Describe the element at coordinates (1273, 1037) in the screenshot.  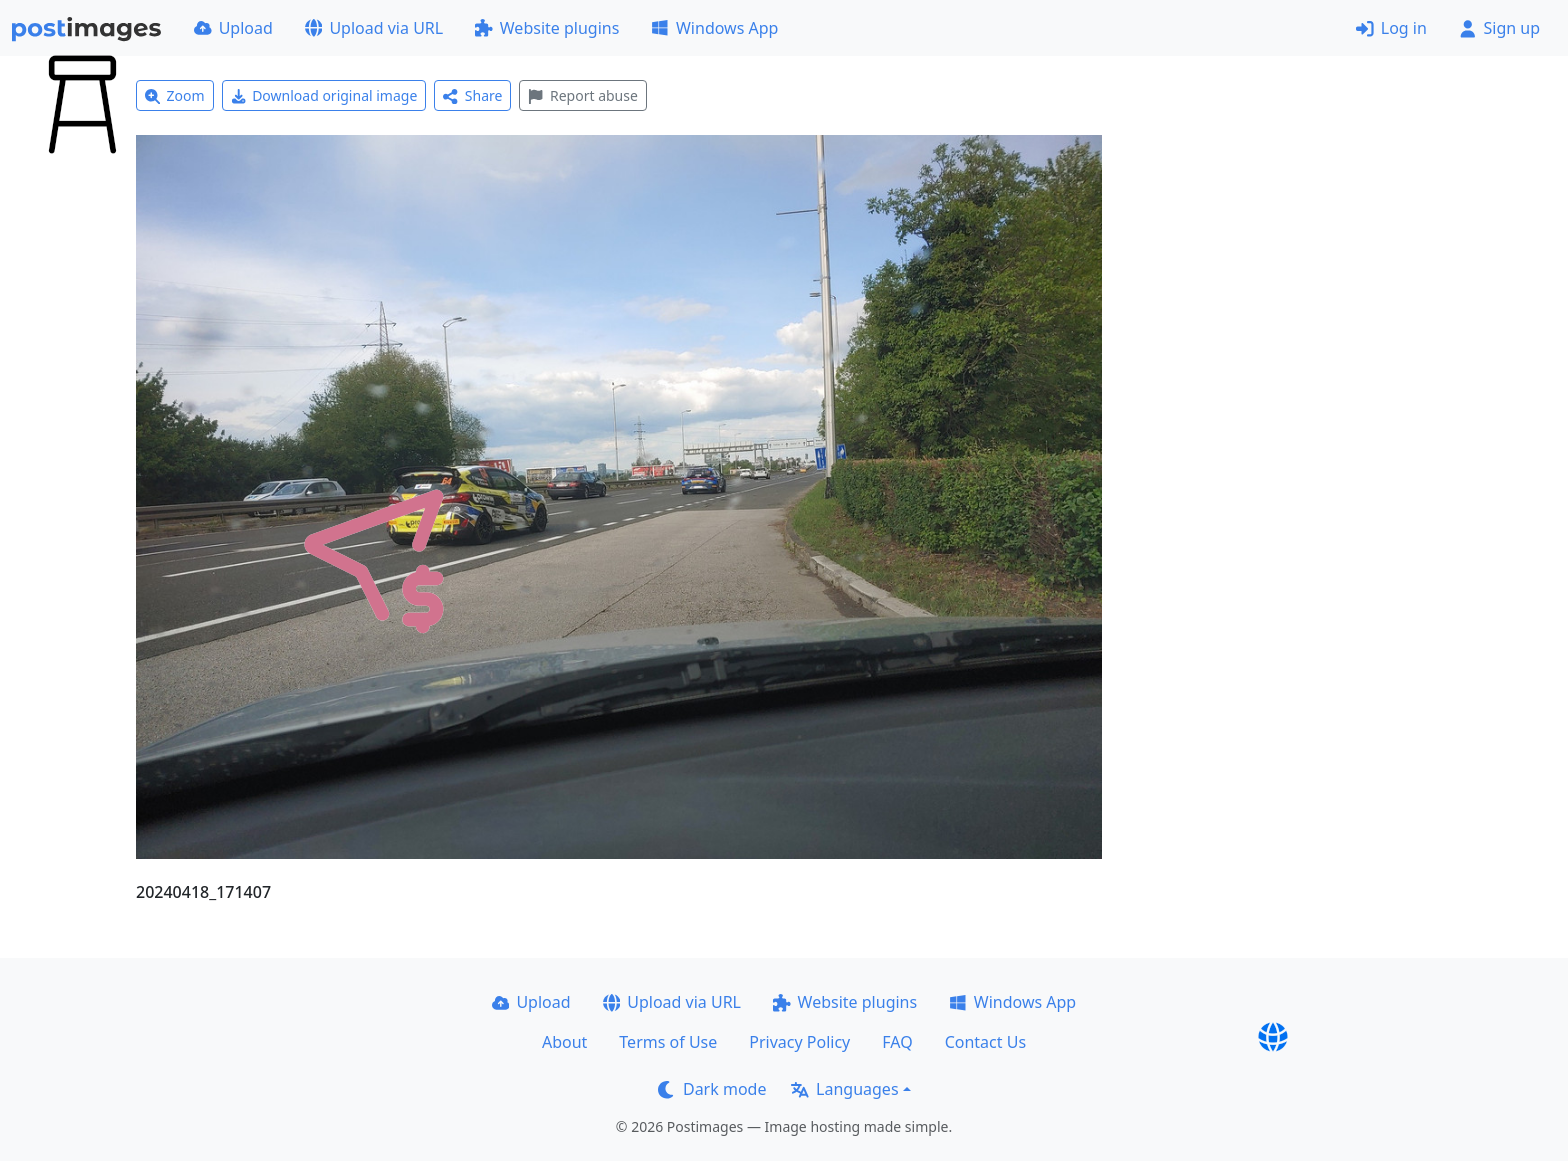
I see `access global or international settings` at that location.